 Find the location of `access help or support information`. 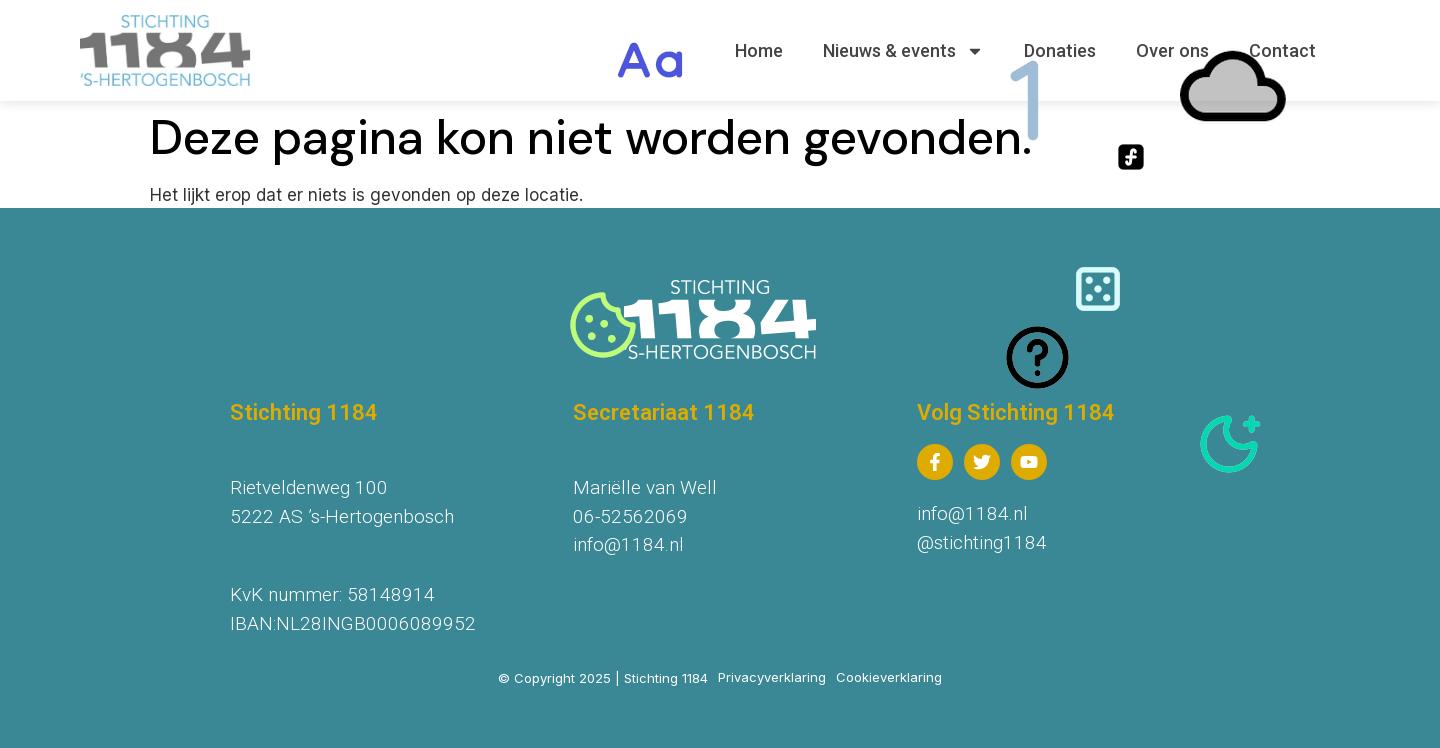

access help or support information is located at coordinates (1037, 357).